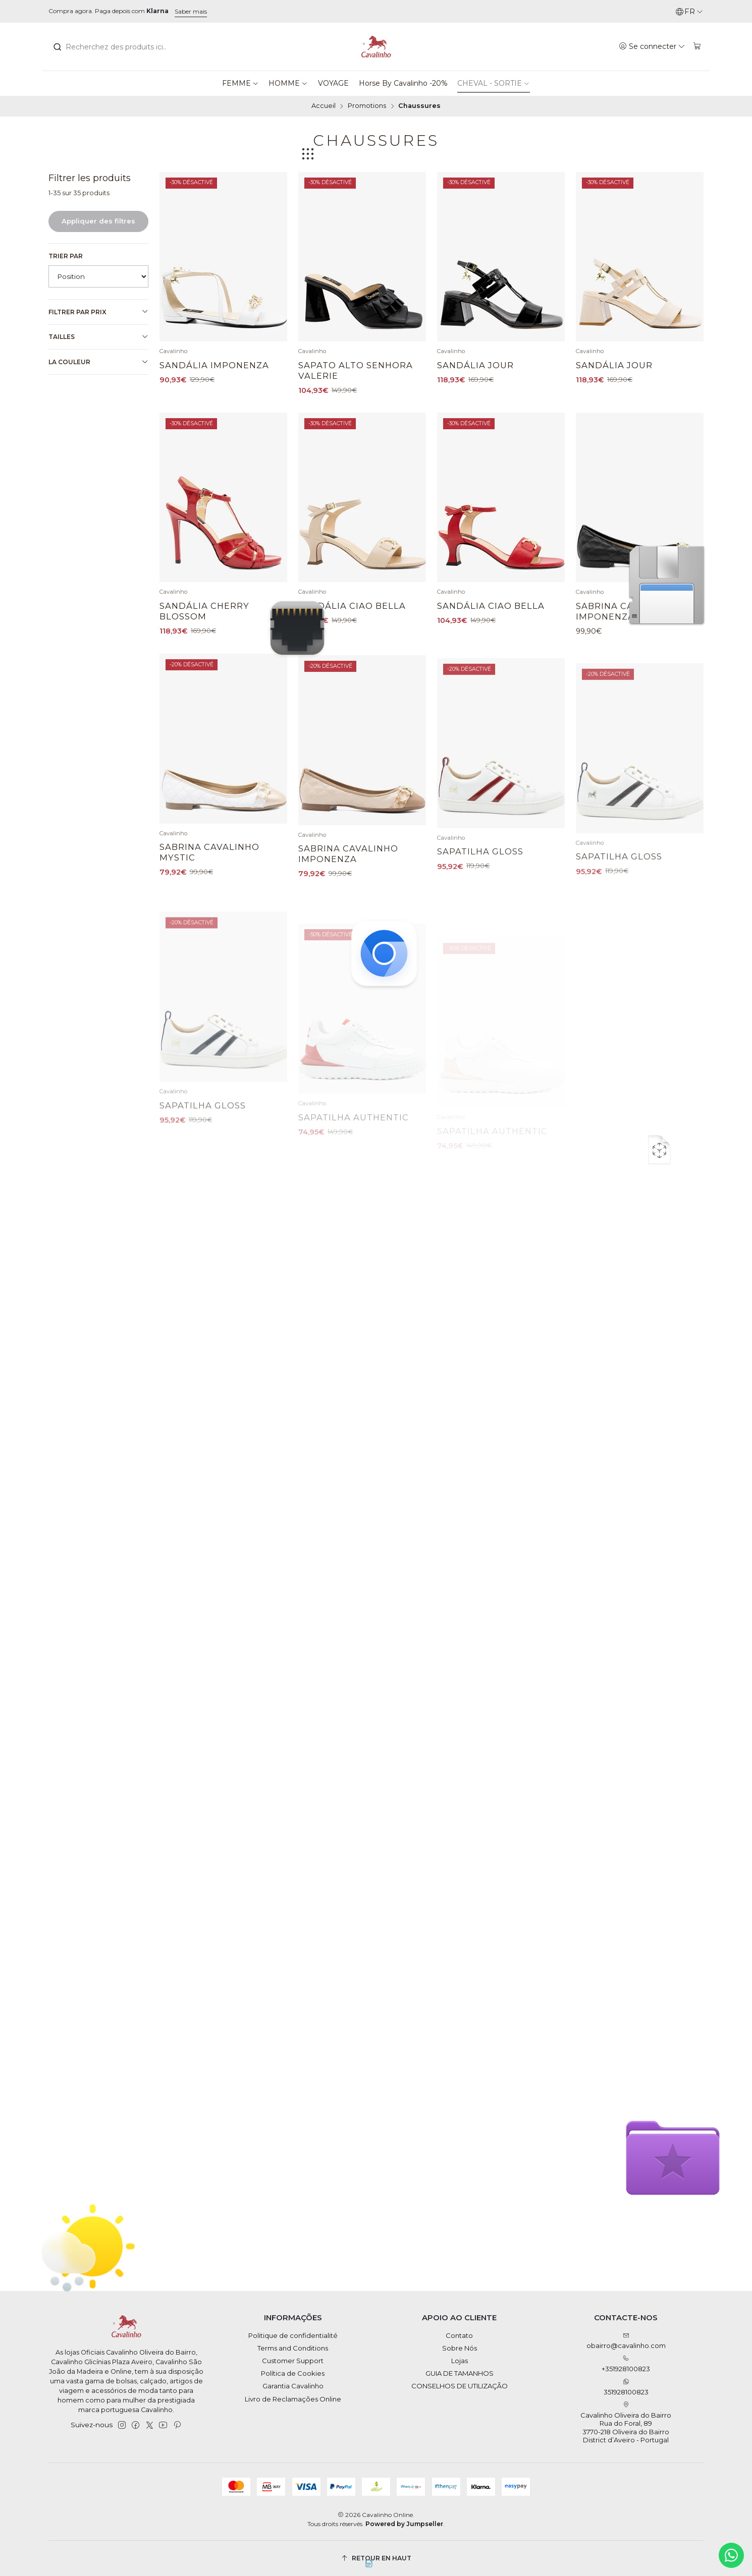 Image resolution: width=752 pixels, height=2576 pixels. What do you see at coordinates (673, 2158) in the screenshot?
I see `open your bookmarked or favorite files folder` at bounding box center [673, 2158].